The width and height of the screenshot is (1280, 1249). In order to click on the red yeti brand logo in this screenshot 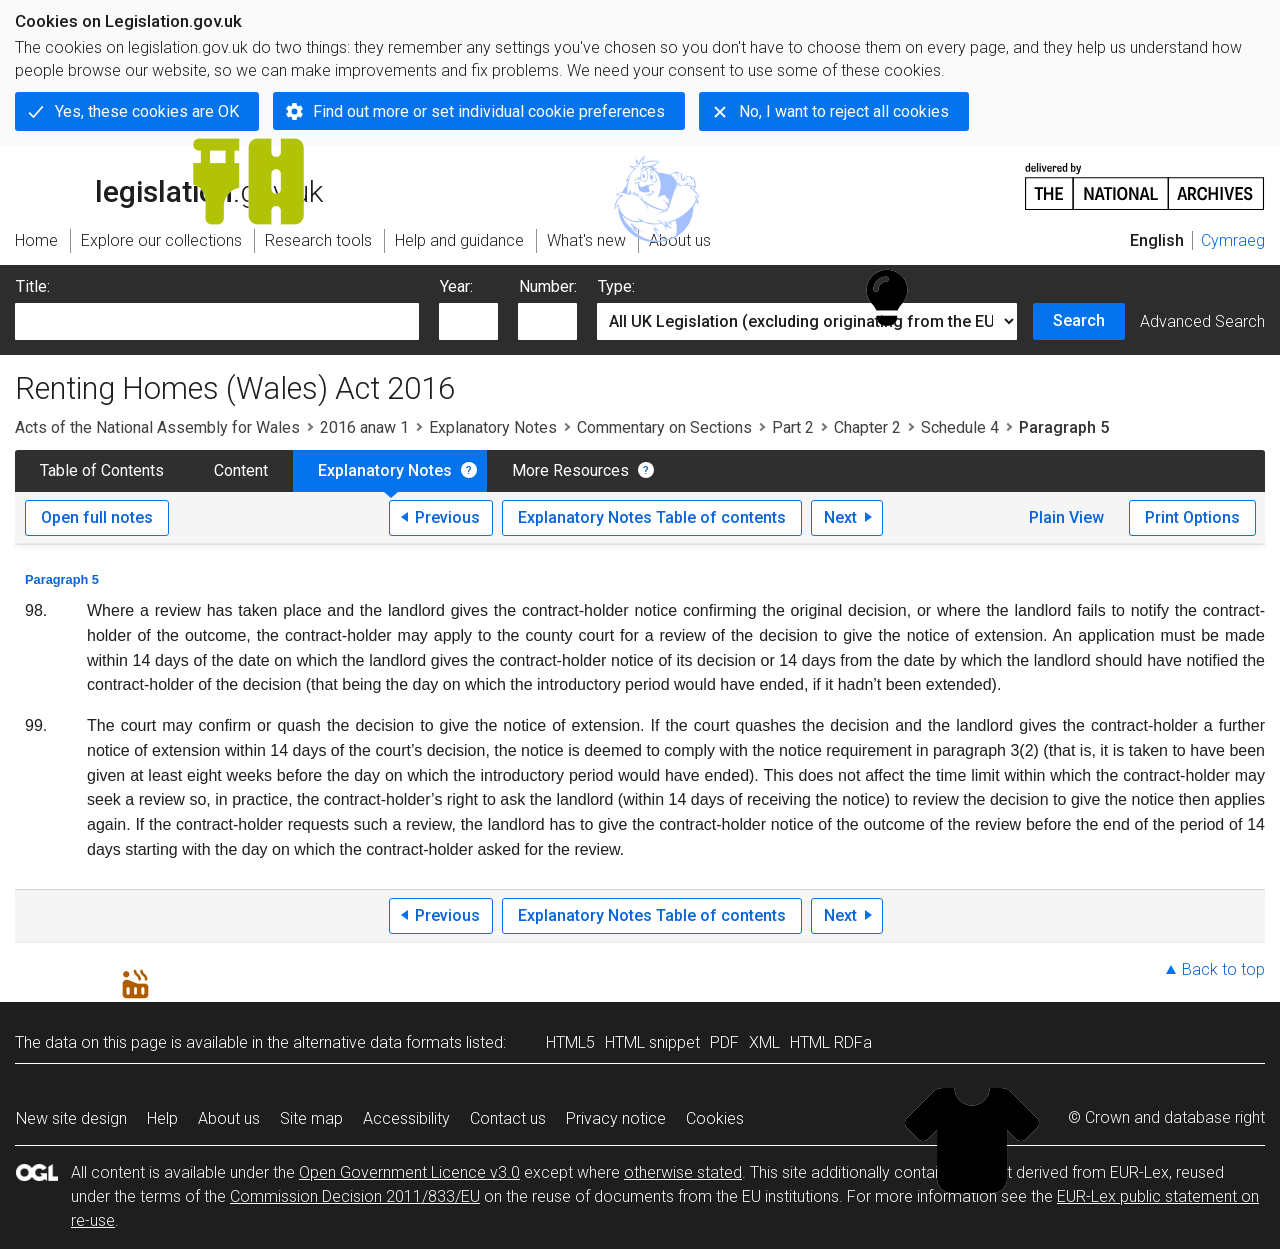, I will do `click(657, 199)`.